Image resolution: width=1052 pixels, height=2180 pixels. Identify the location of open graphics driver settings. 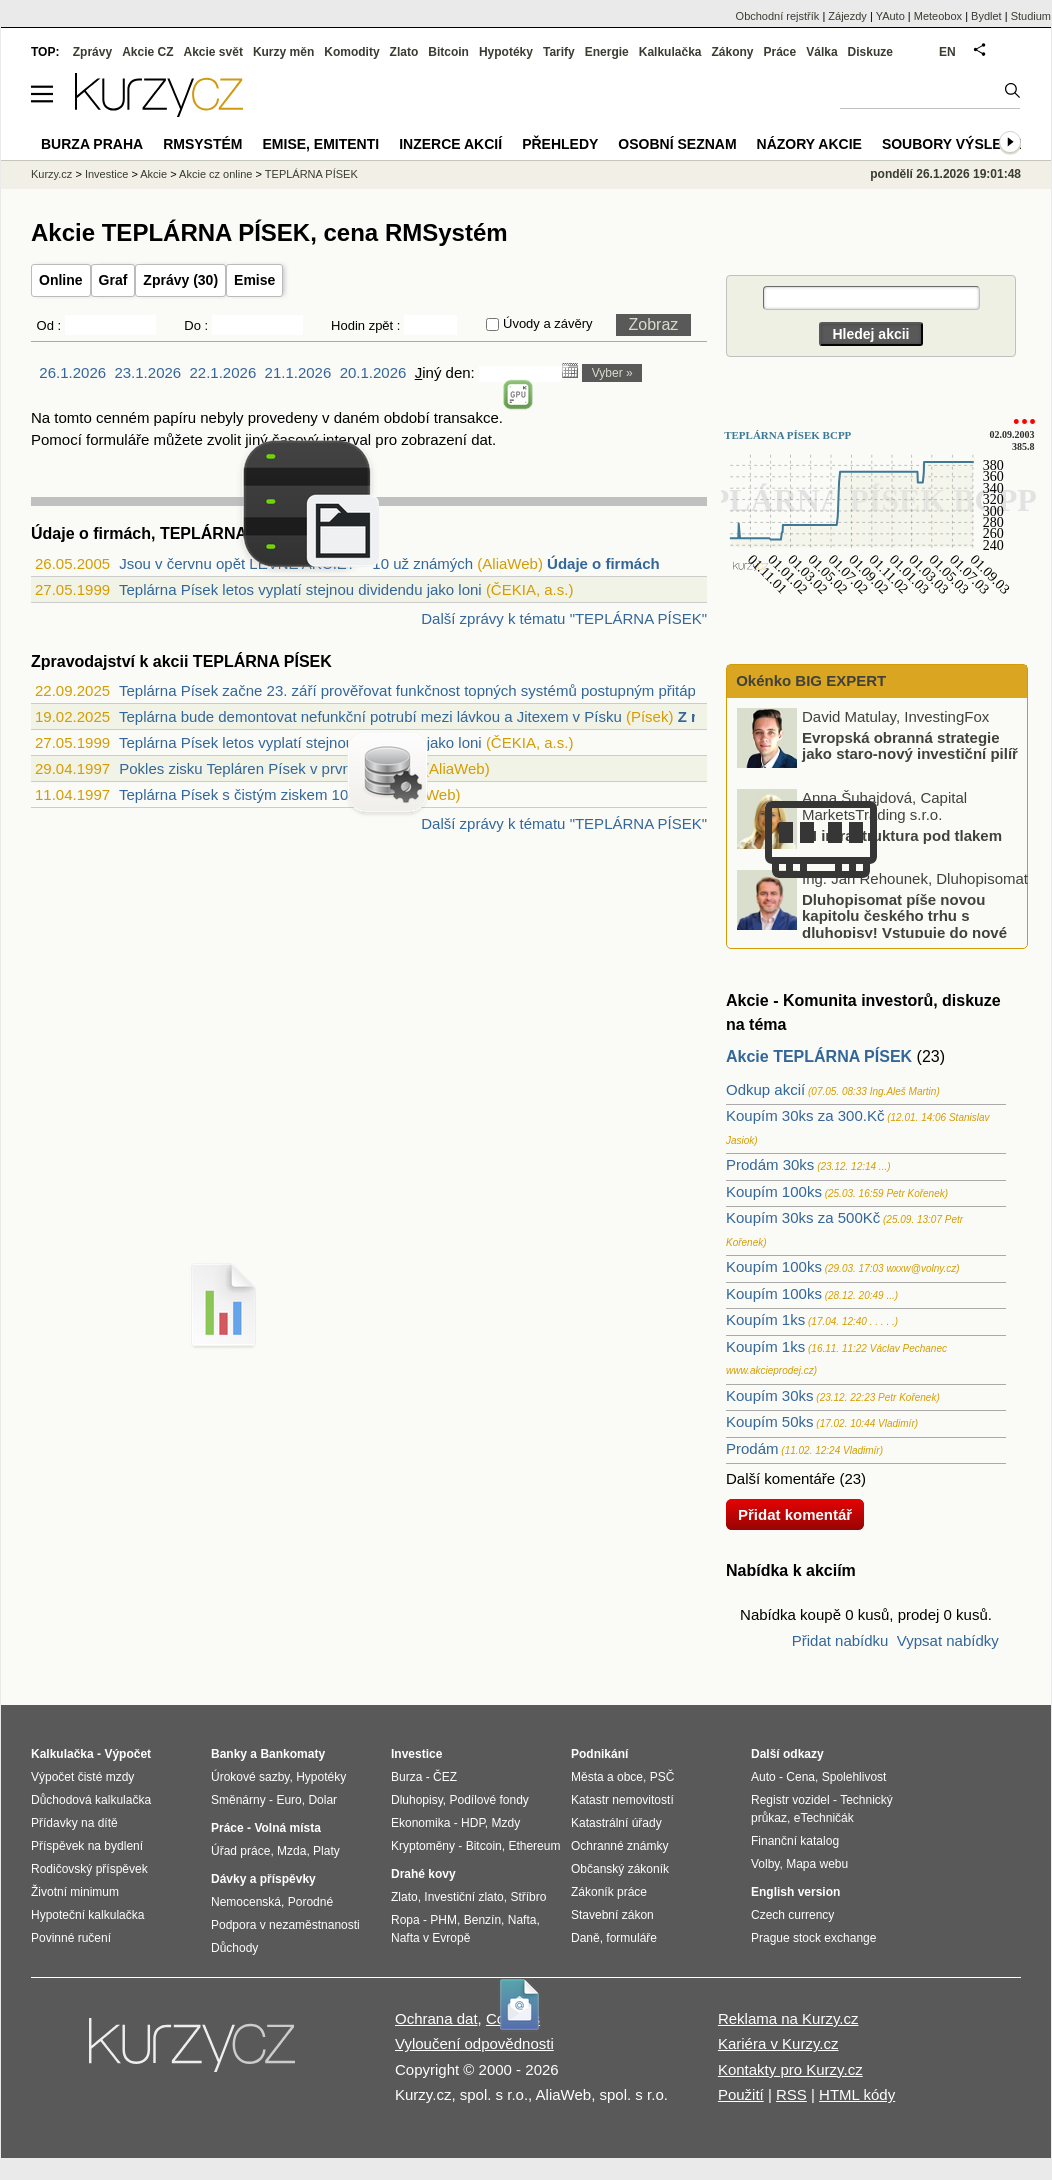
(518, 395).